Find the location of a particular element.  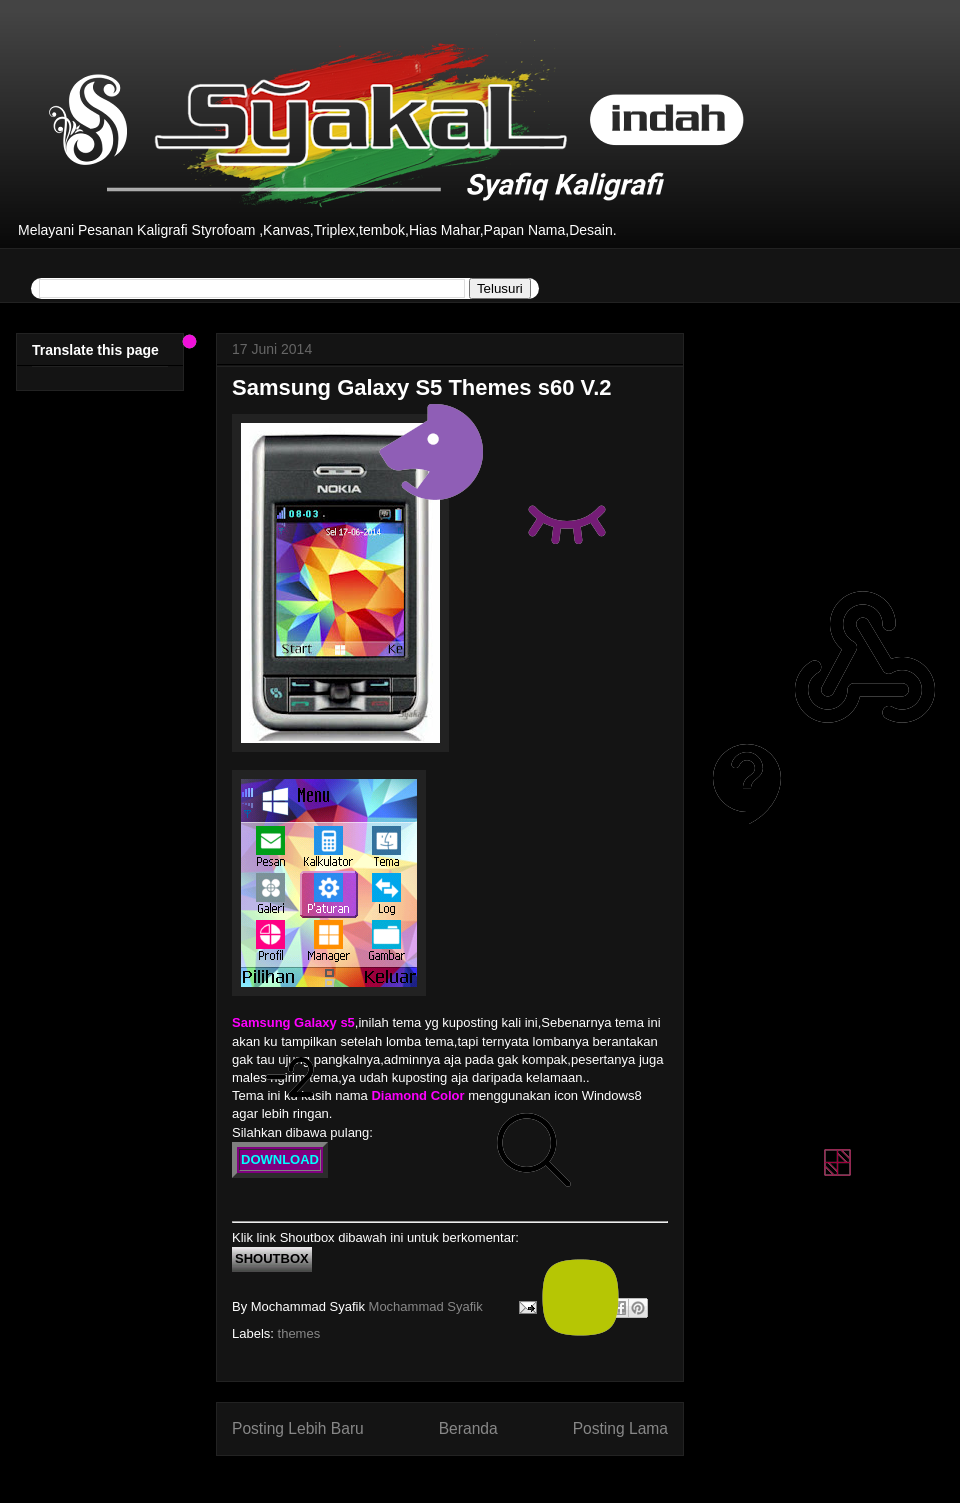

a filled checkbox or selection indicator is located at coordinates (580, 1297).